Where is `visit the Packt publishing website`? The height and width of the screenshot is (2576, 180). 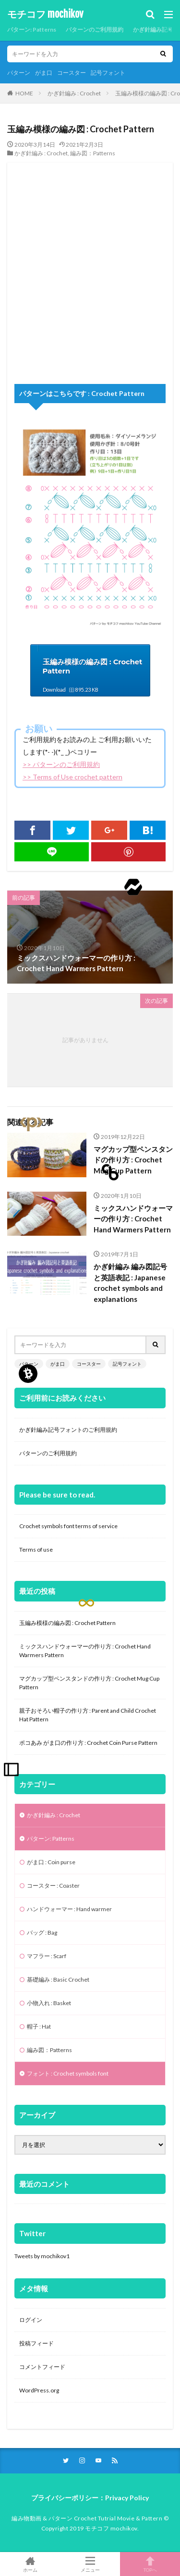
visit the Packt publishing website is located at coordinates (31, 1124).